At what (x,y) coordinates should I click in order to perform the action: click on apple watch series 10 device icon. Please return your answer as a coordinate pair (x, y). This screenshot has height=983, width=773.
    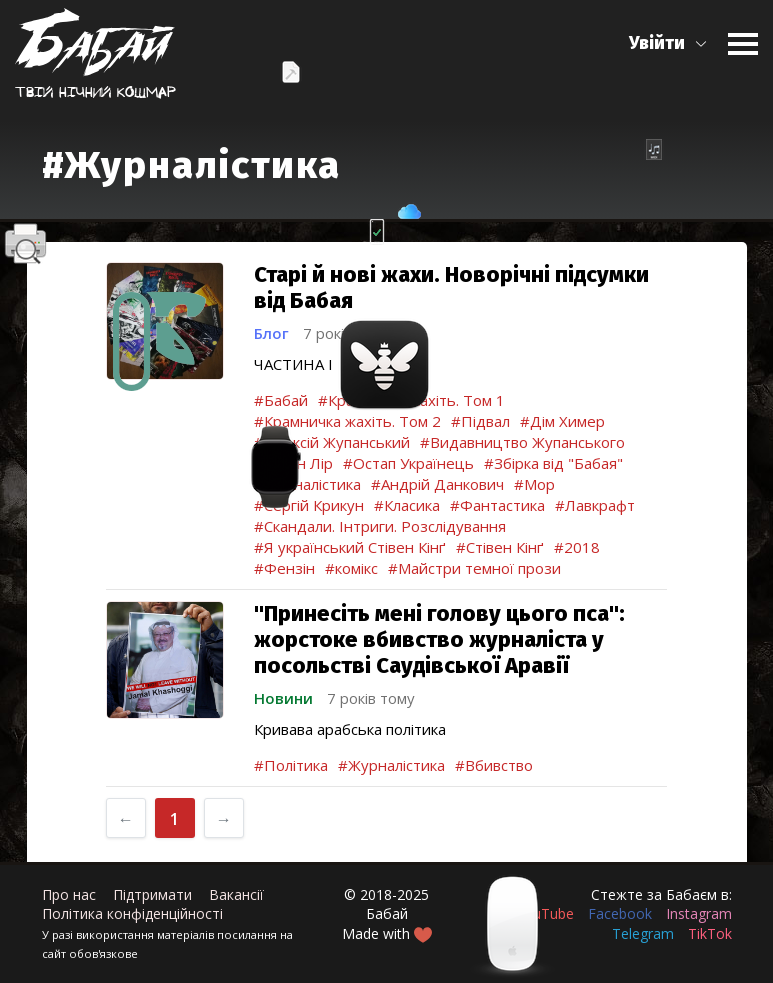
    Looking at the image, I should click on (275, 467).